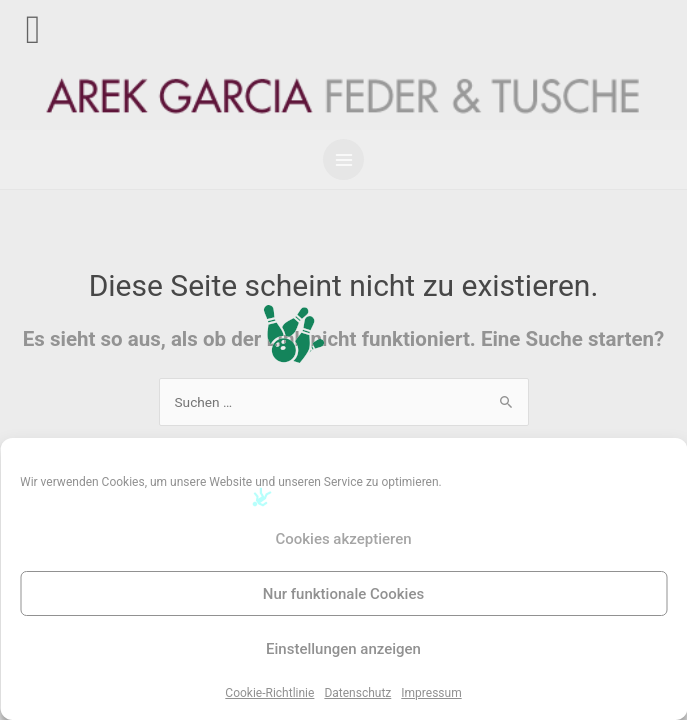 This screenshot has width=687, height=720. What do you see at coordinates (294, 334) in the screenshot?
I see `indicates a strike in a bowling game` at bounding box center [294, 334].